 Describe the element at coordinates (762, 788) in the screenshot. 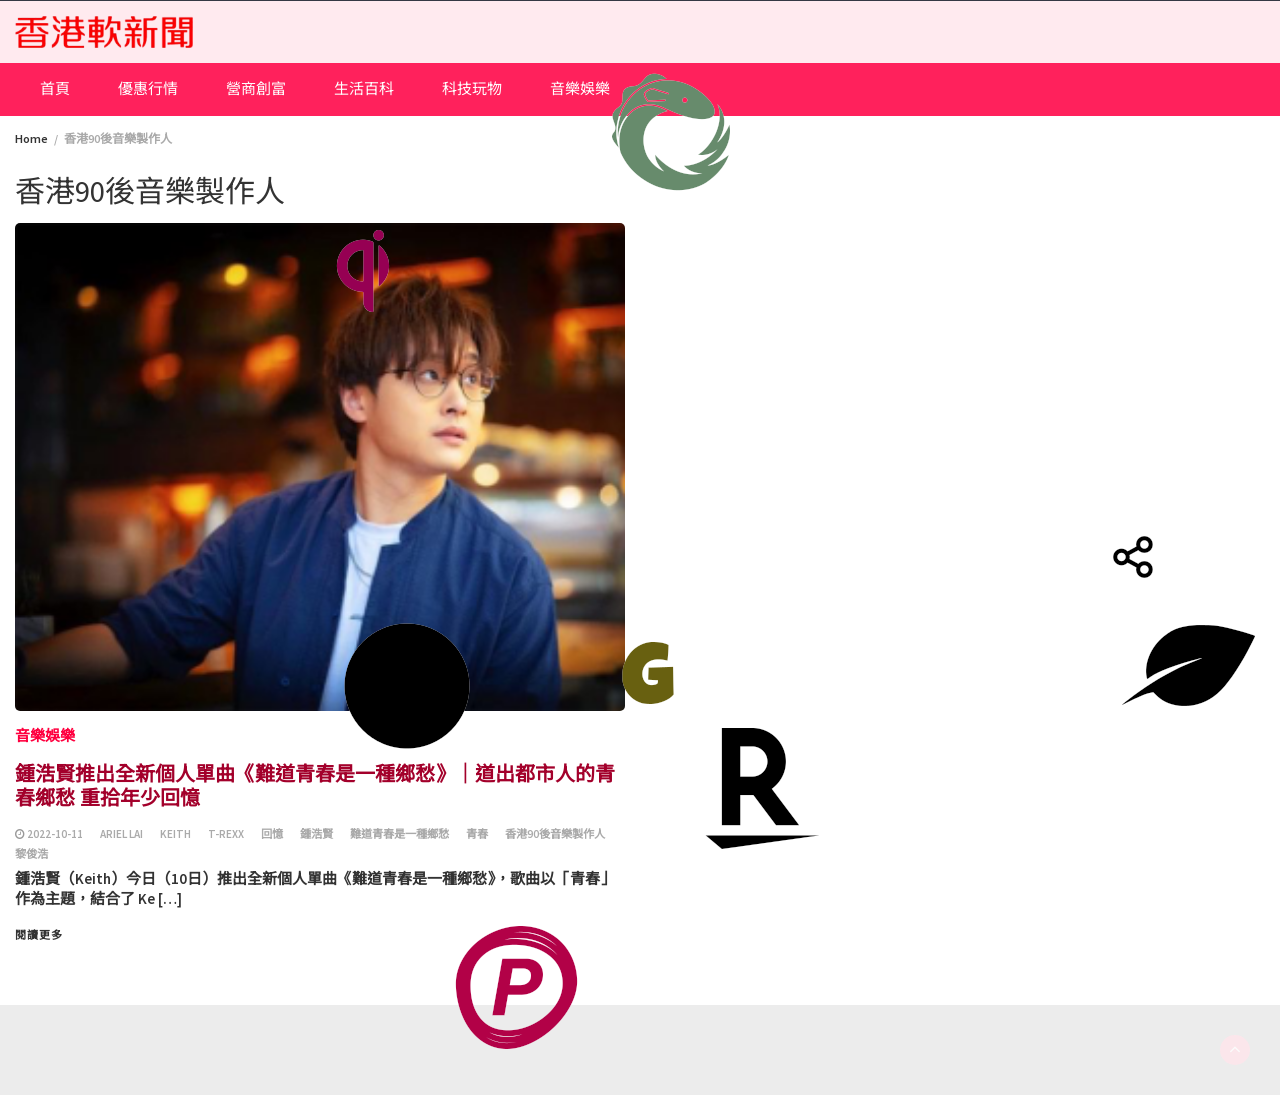

I see `open the Rakuten app` at that location.